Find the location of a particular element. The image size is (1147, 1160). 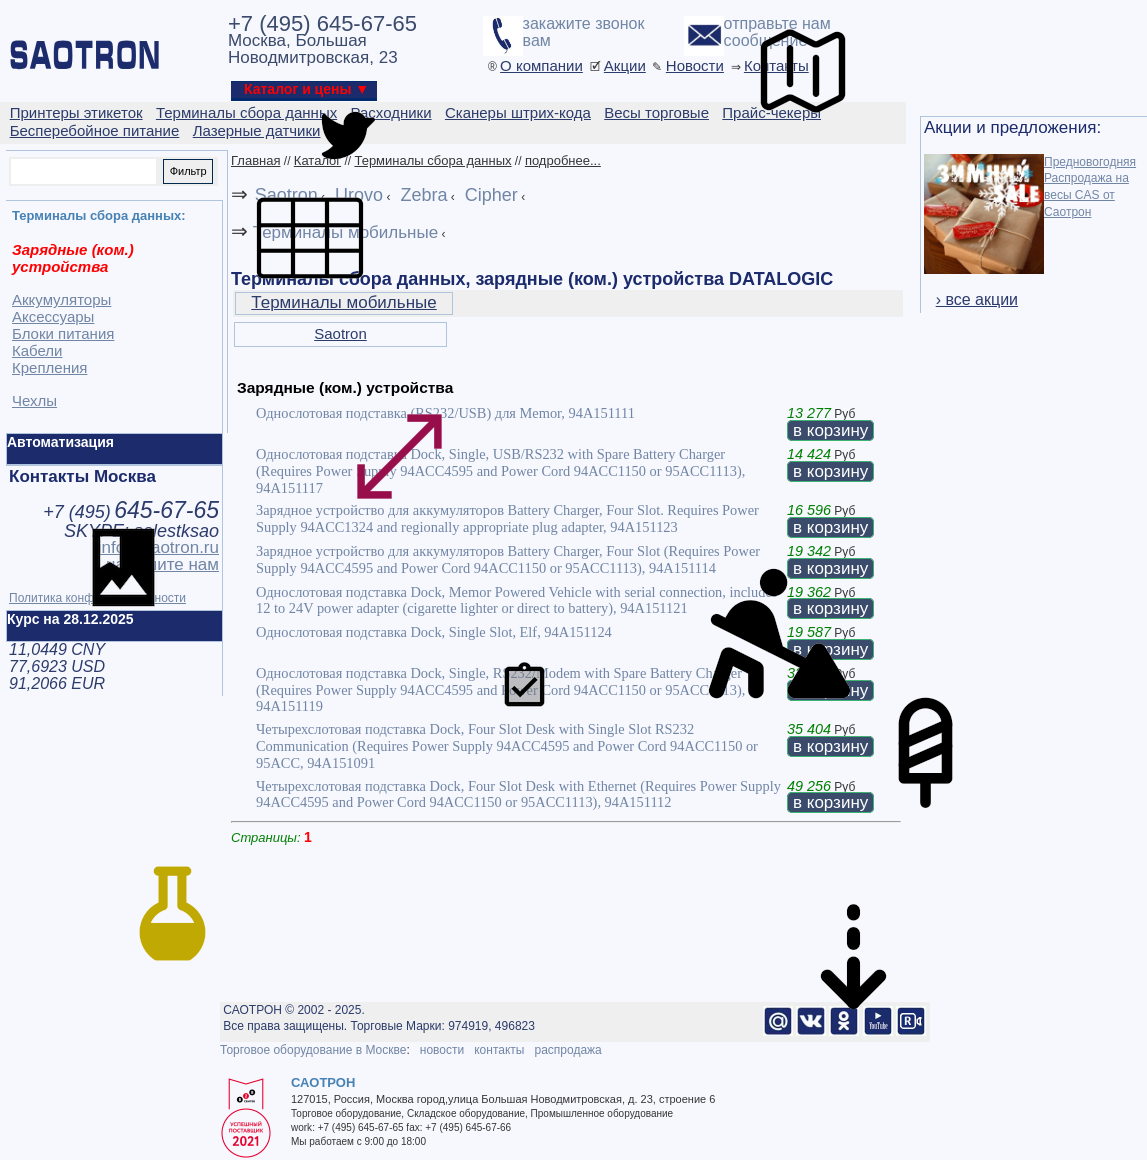

view photo album is located at coordinates (123, 567).